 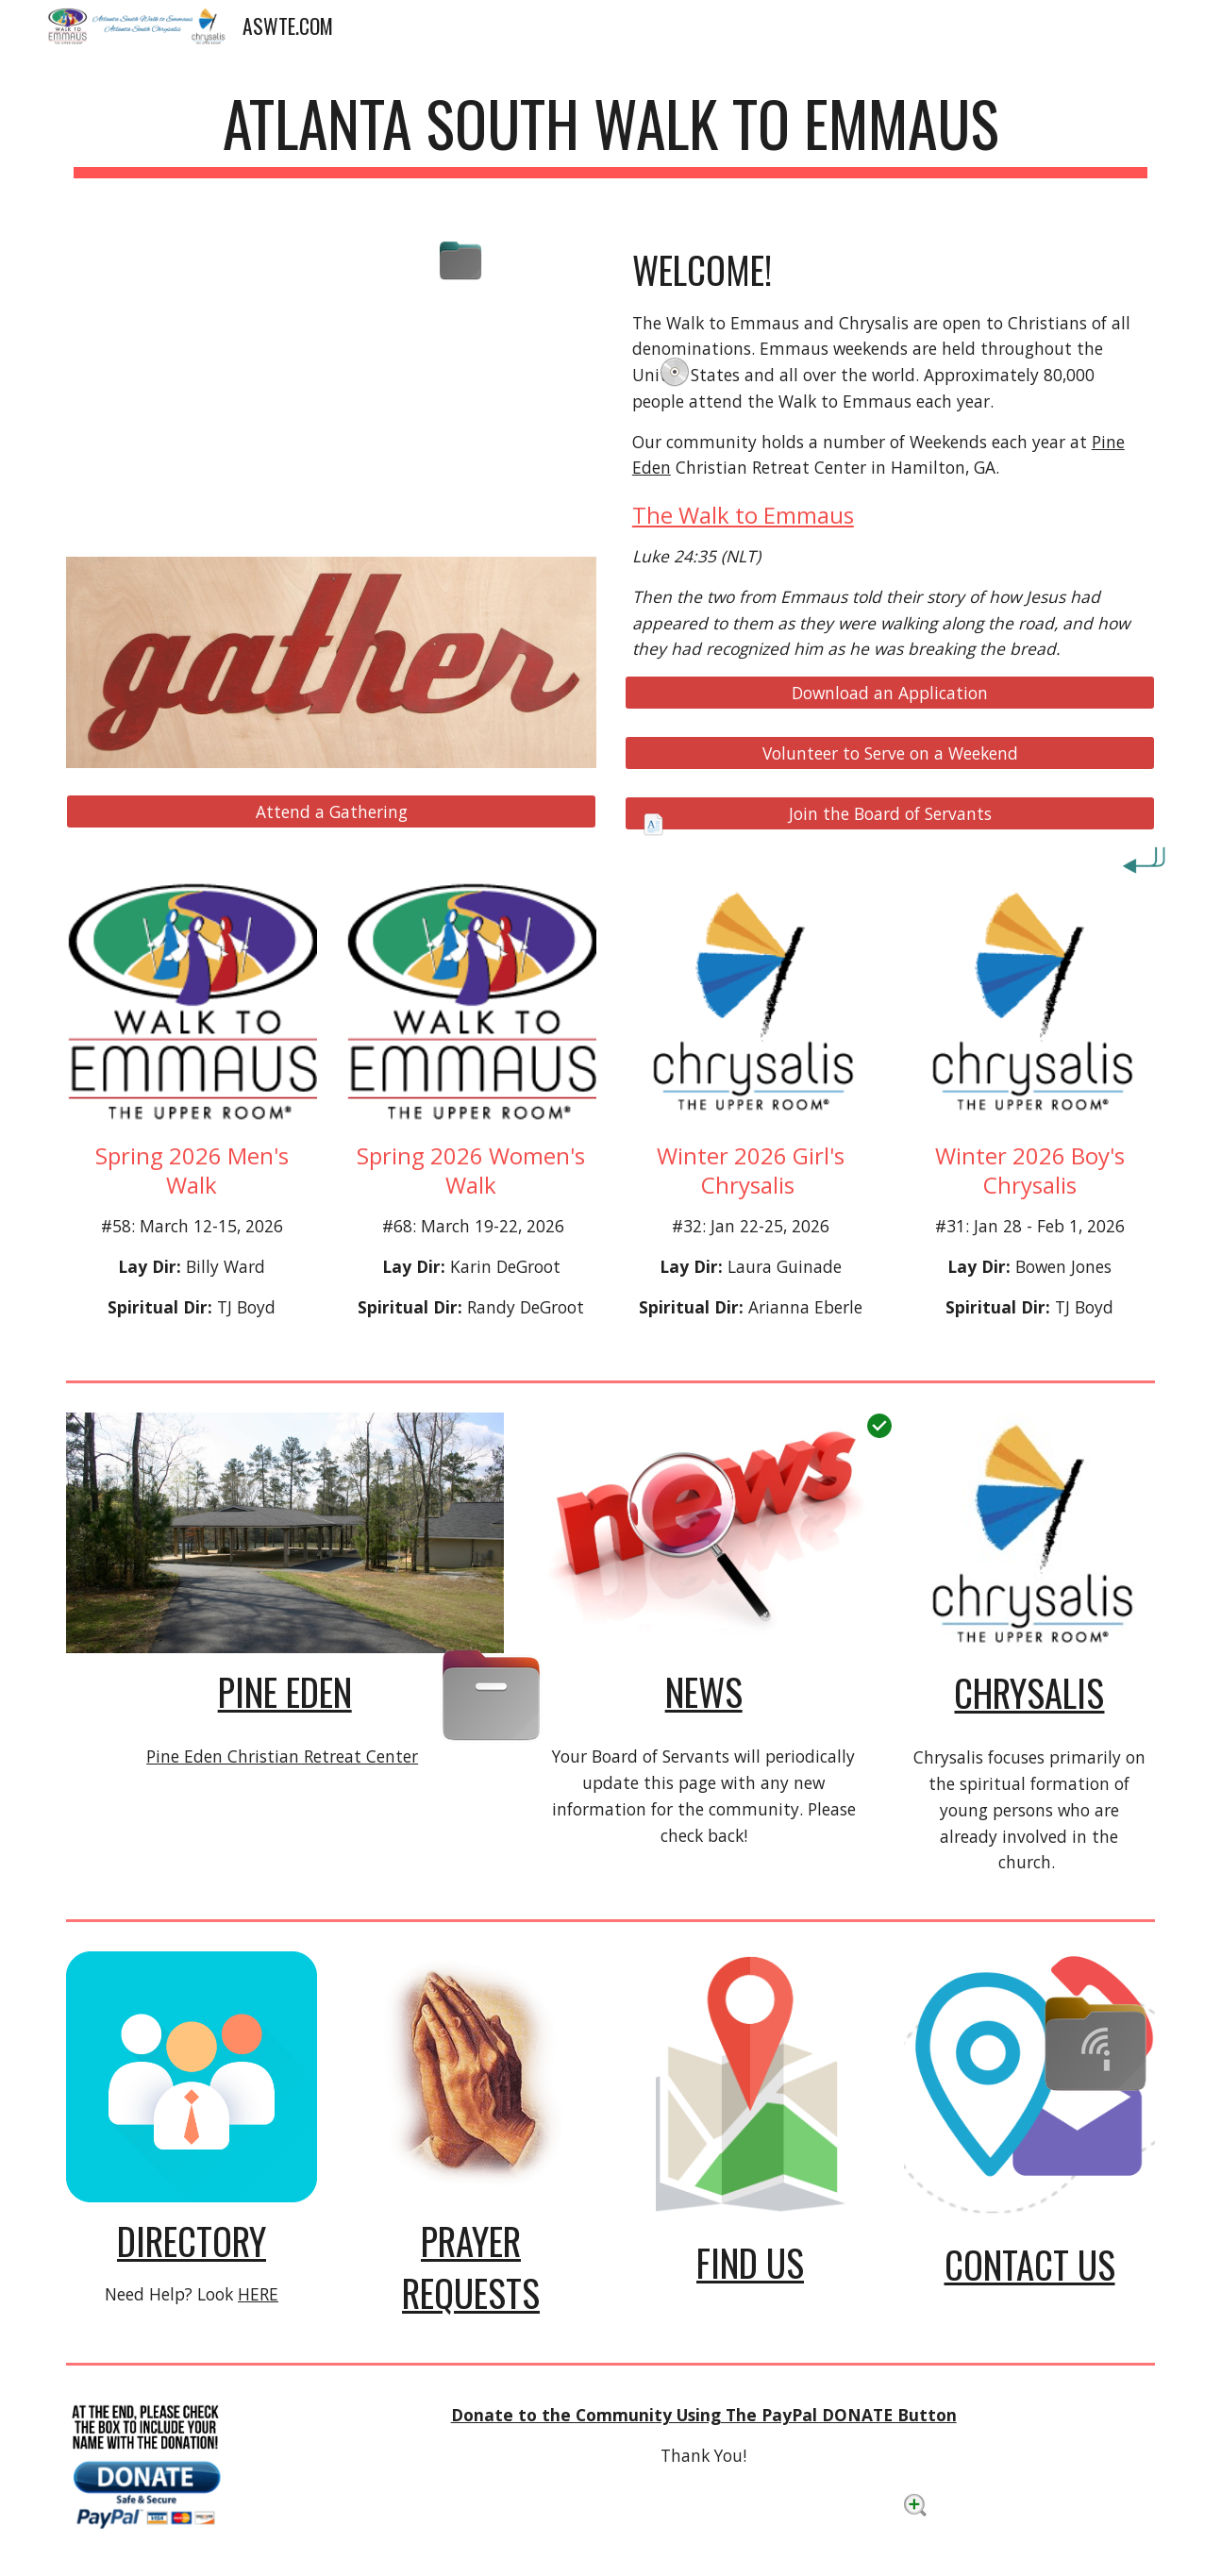 What do you see at coordinates (653, 824) in the screenshot?
I see `open a word processing document` at bounding box center [653, 824].